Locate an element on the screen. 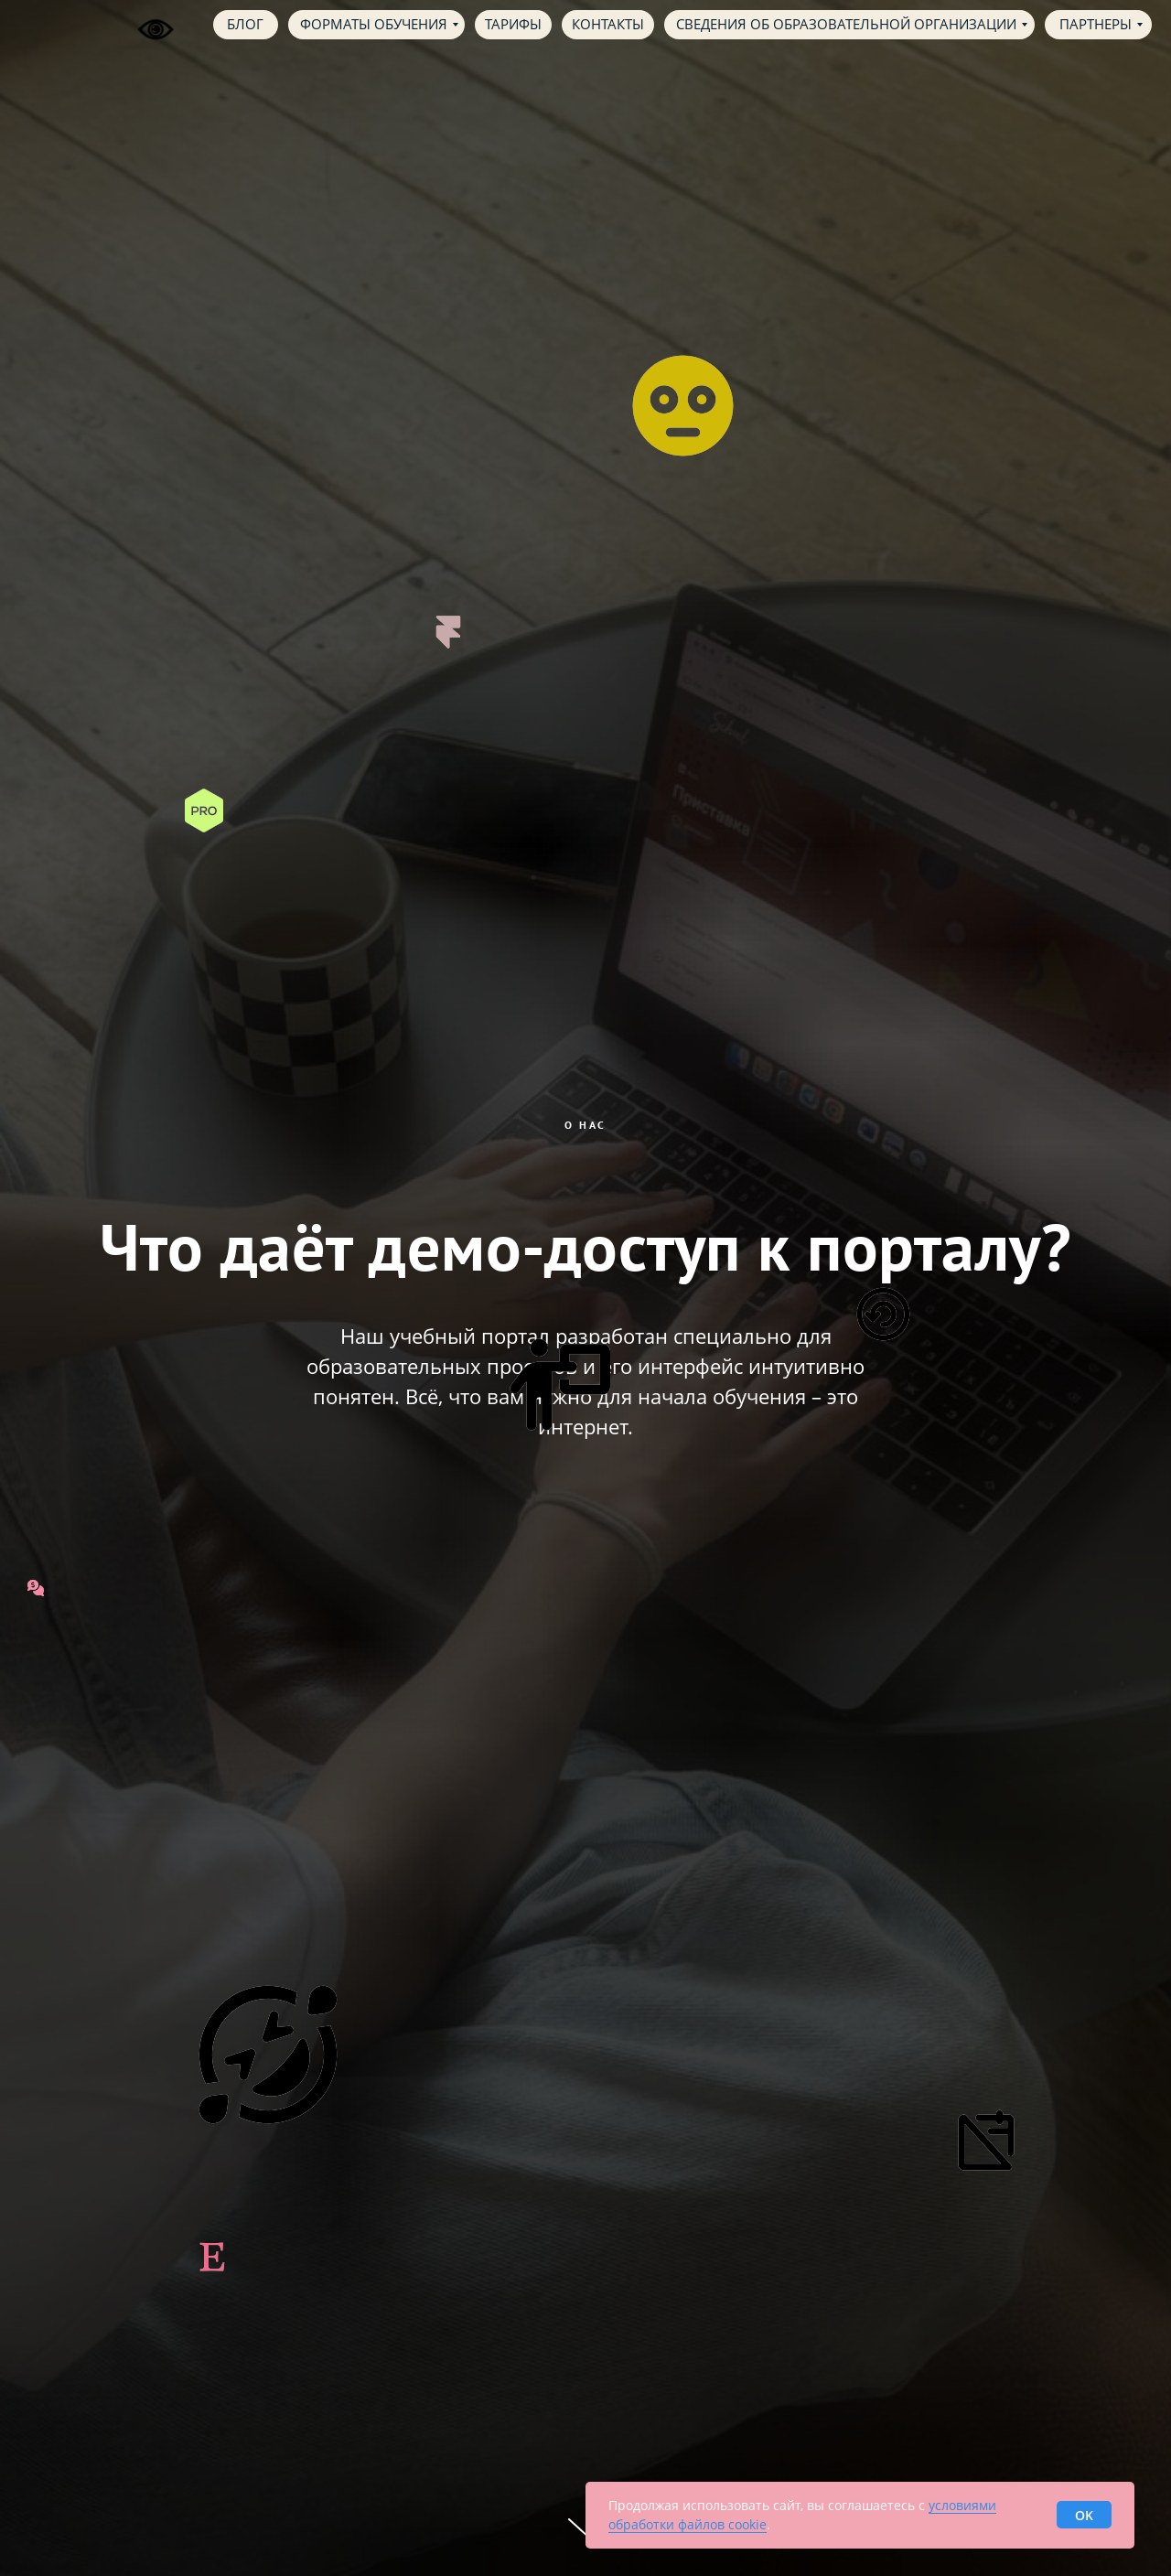 The image size is (1171, 2576). react with laughing tears emoji is located at coordinates (268, 2055).